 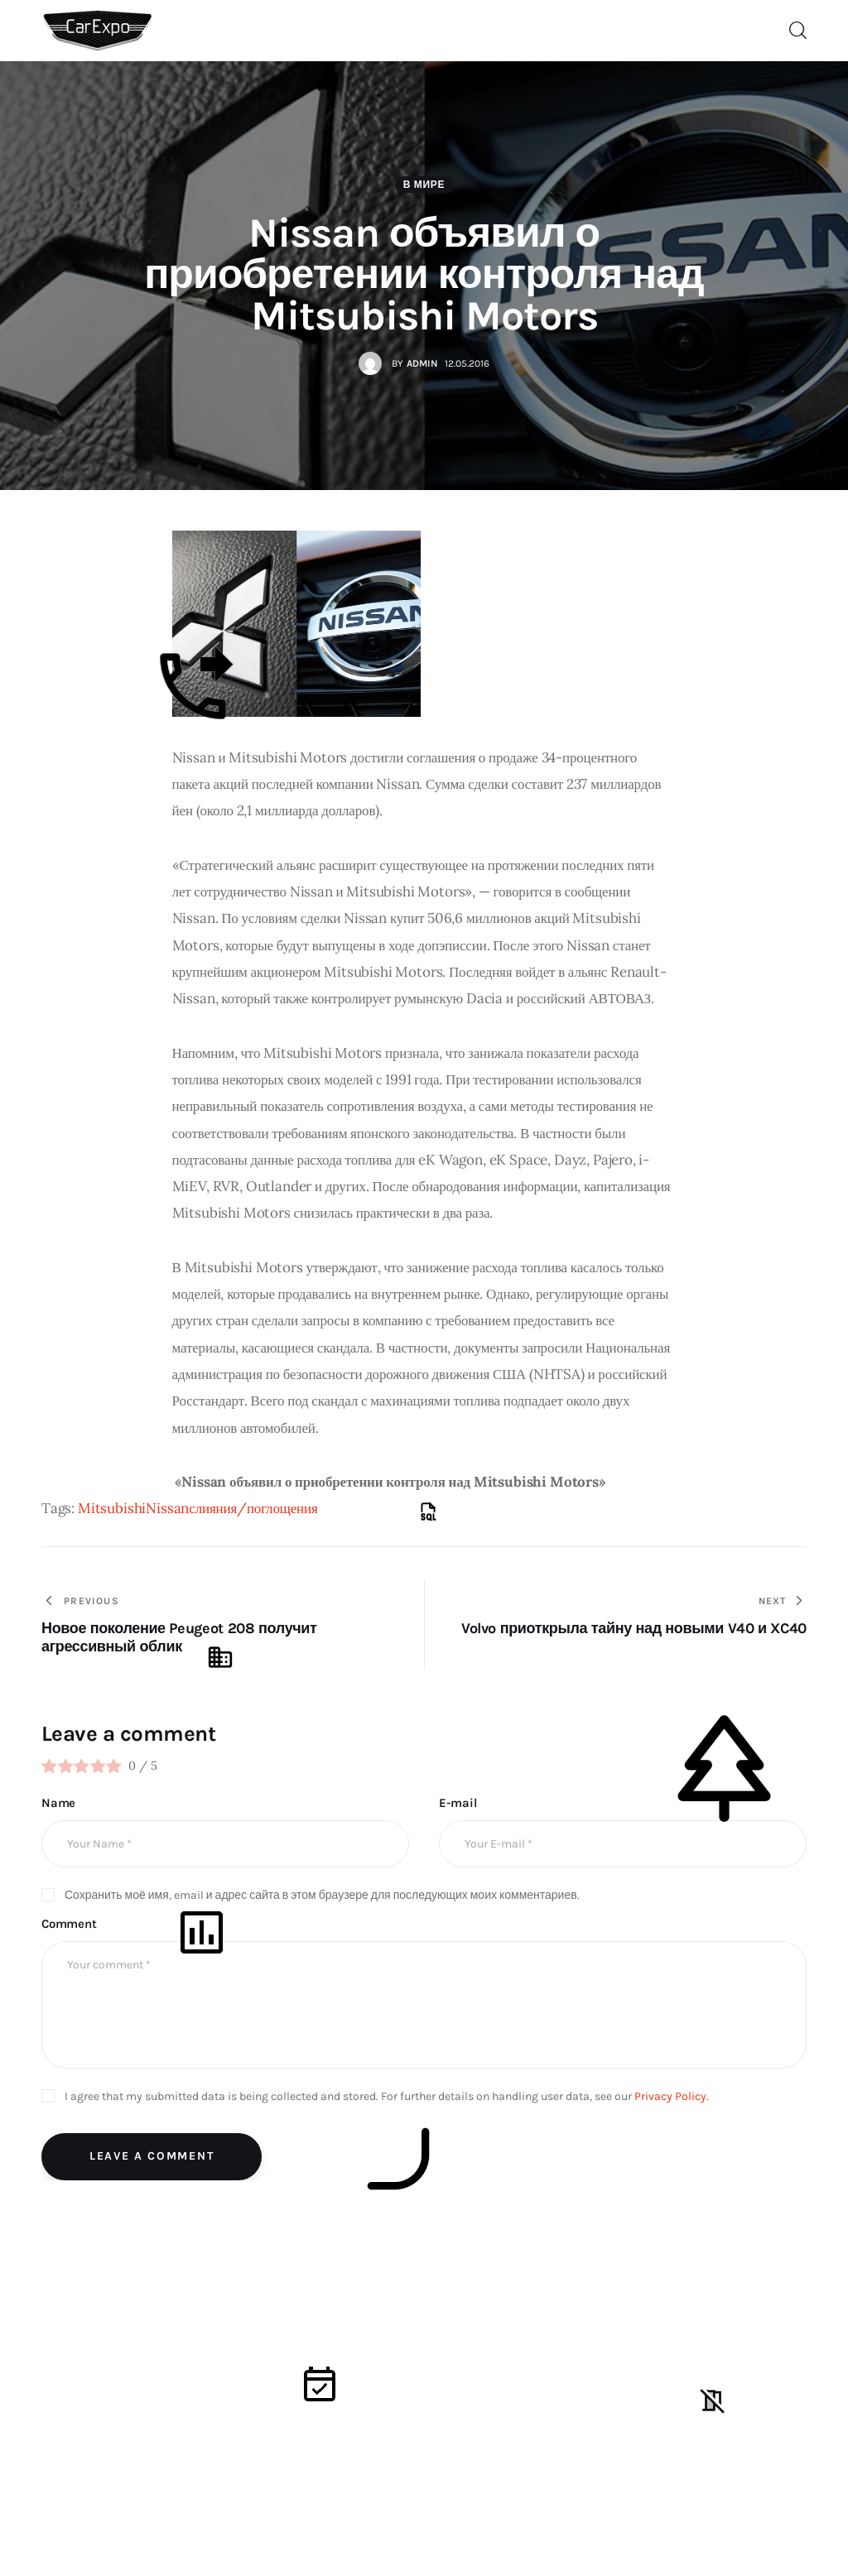 I want to click on insert a chart or graph into a document, so click(x=201, y=1932).